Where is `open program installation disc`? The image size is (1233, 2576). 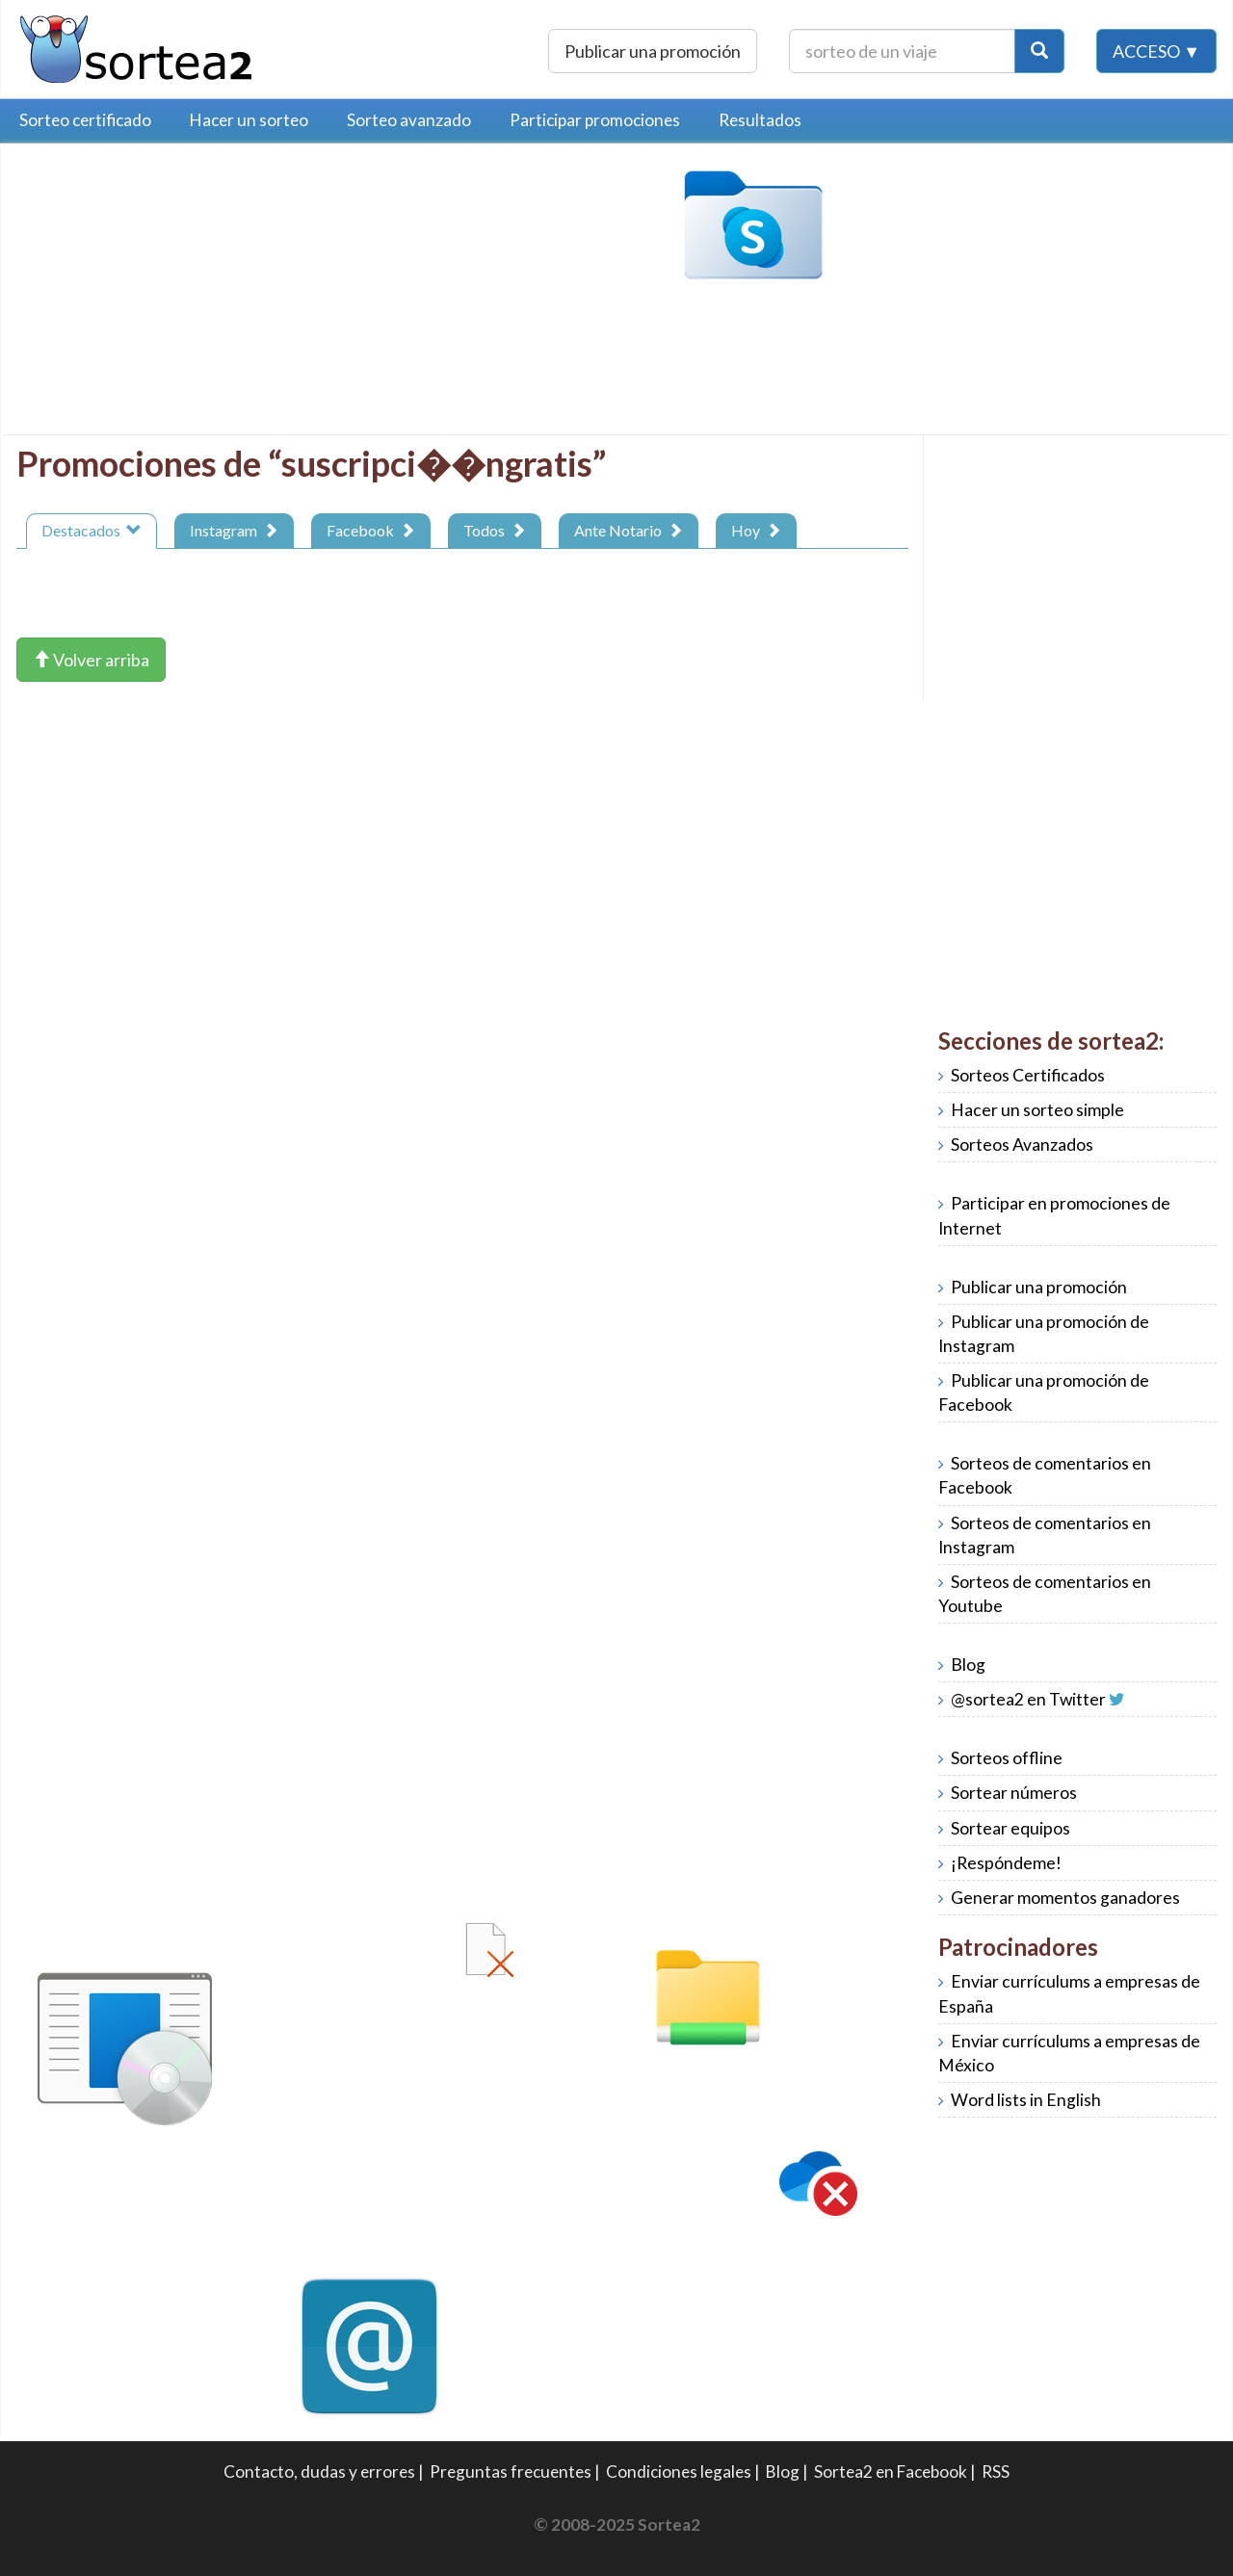
open program installation disc is located at coordinates (124, 2038).